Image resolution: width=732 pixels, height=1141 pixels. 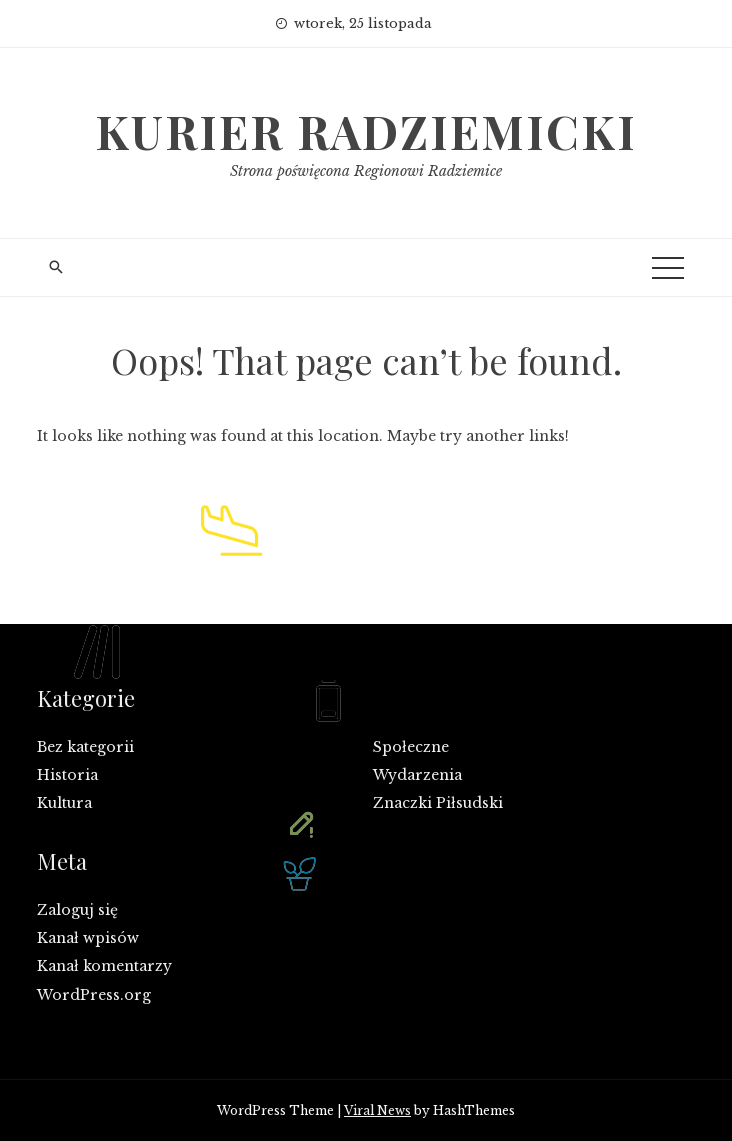 I want to click on edit action requires attention, so click(x=302, y=823).